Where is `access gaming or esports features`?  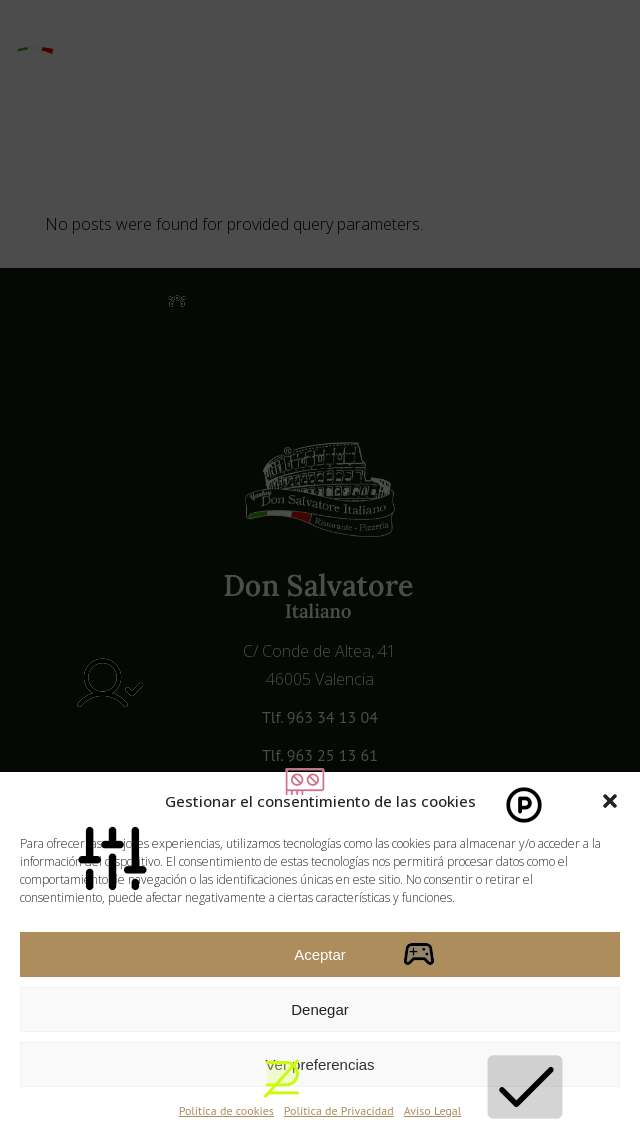
access gaming or esports features is located at coordinates (419, 954).